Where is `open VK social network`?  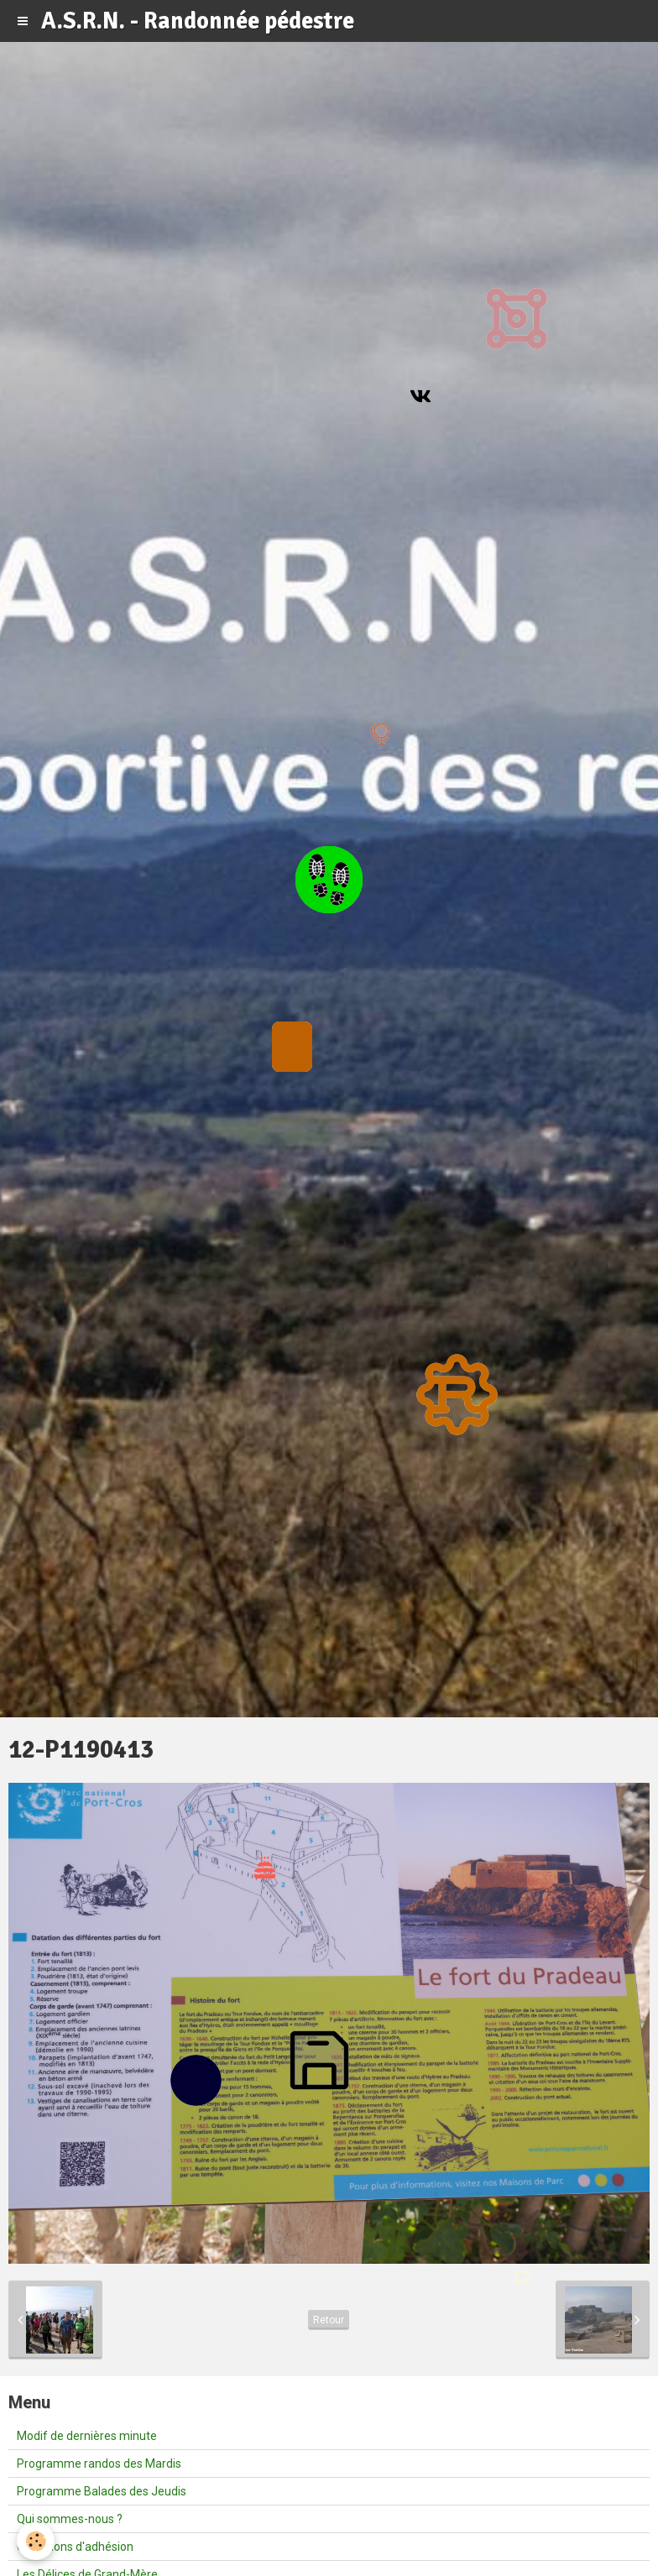
open VK social network is located at coordinates (420, 396).